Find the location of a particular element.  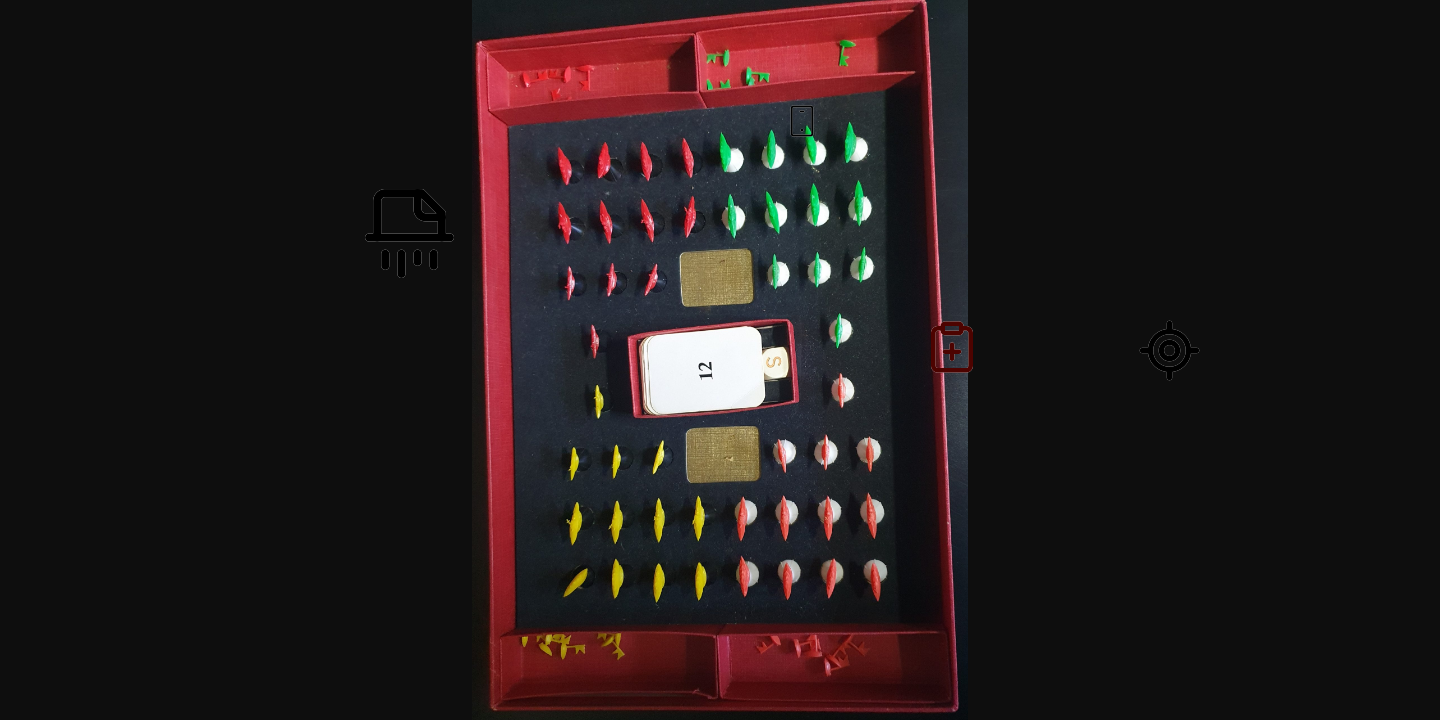

current location found is located at coordinates (1169, 350).